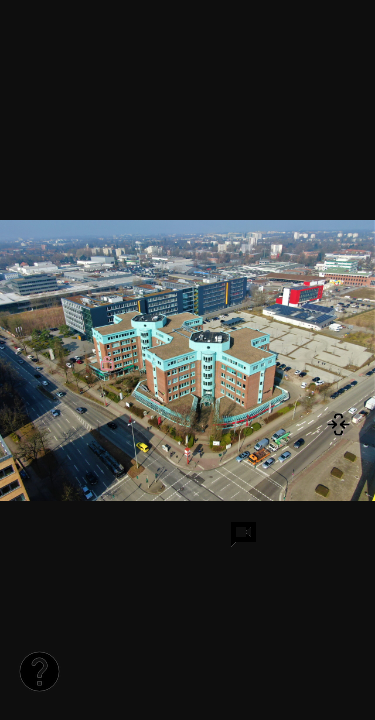 The image size is (375, 720). What do you see at coordinates (39, 671) in the screenshot?
I see `access help or support` at bounding box center [39, 671].